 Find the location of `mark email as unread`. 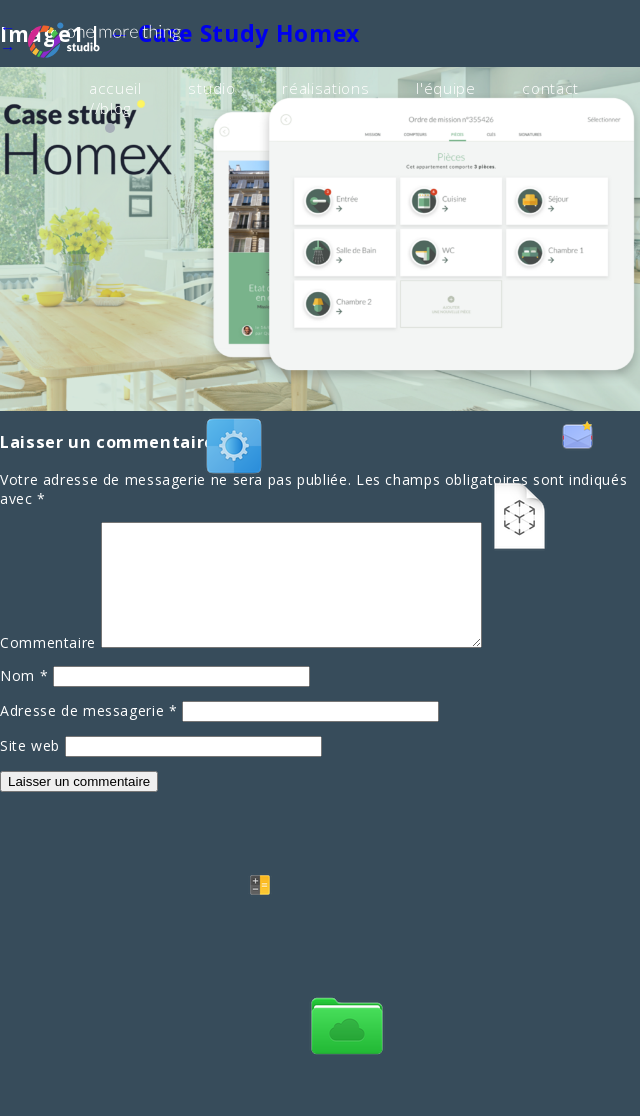

mark email as unread is located at coordinates (577, 436).